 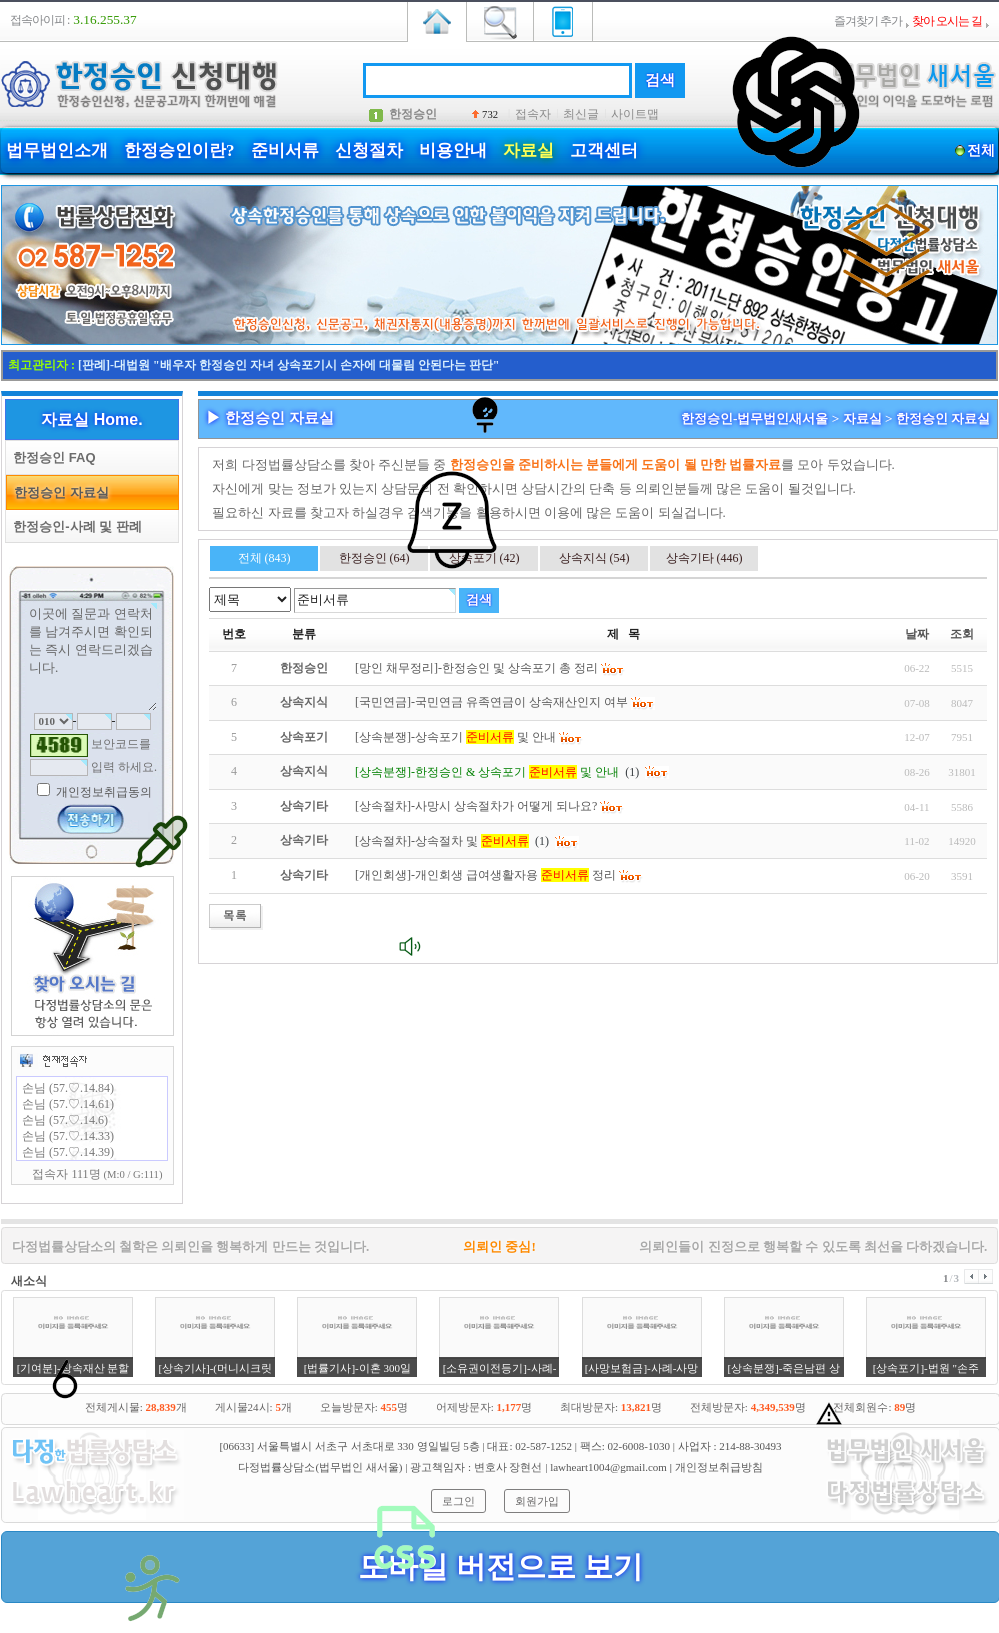 What do you see at coordinates (161, 841) in the screenshot?
I see `pick a color from the canvas` at bounding box center [161, 841].